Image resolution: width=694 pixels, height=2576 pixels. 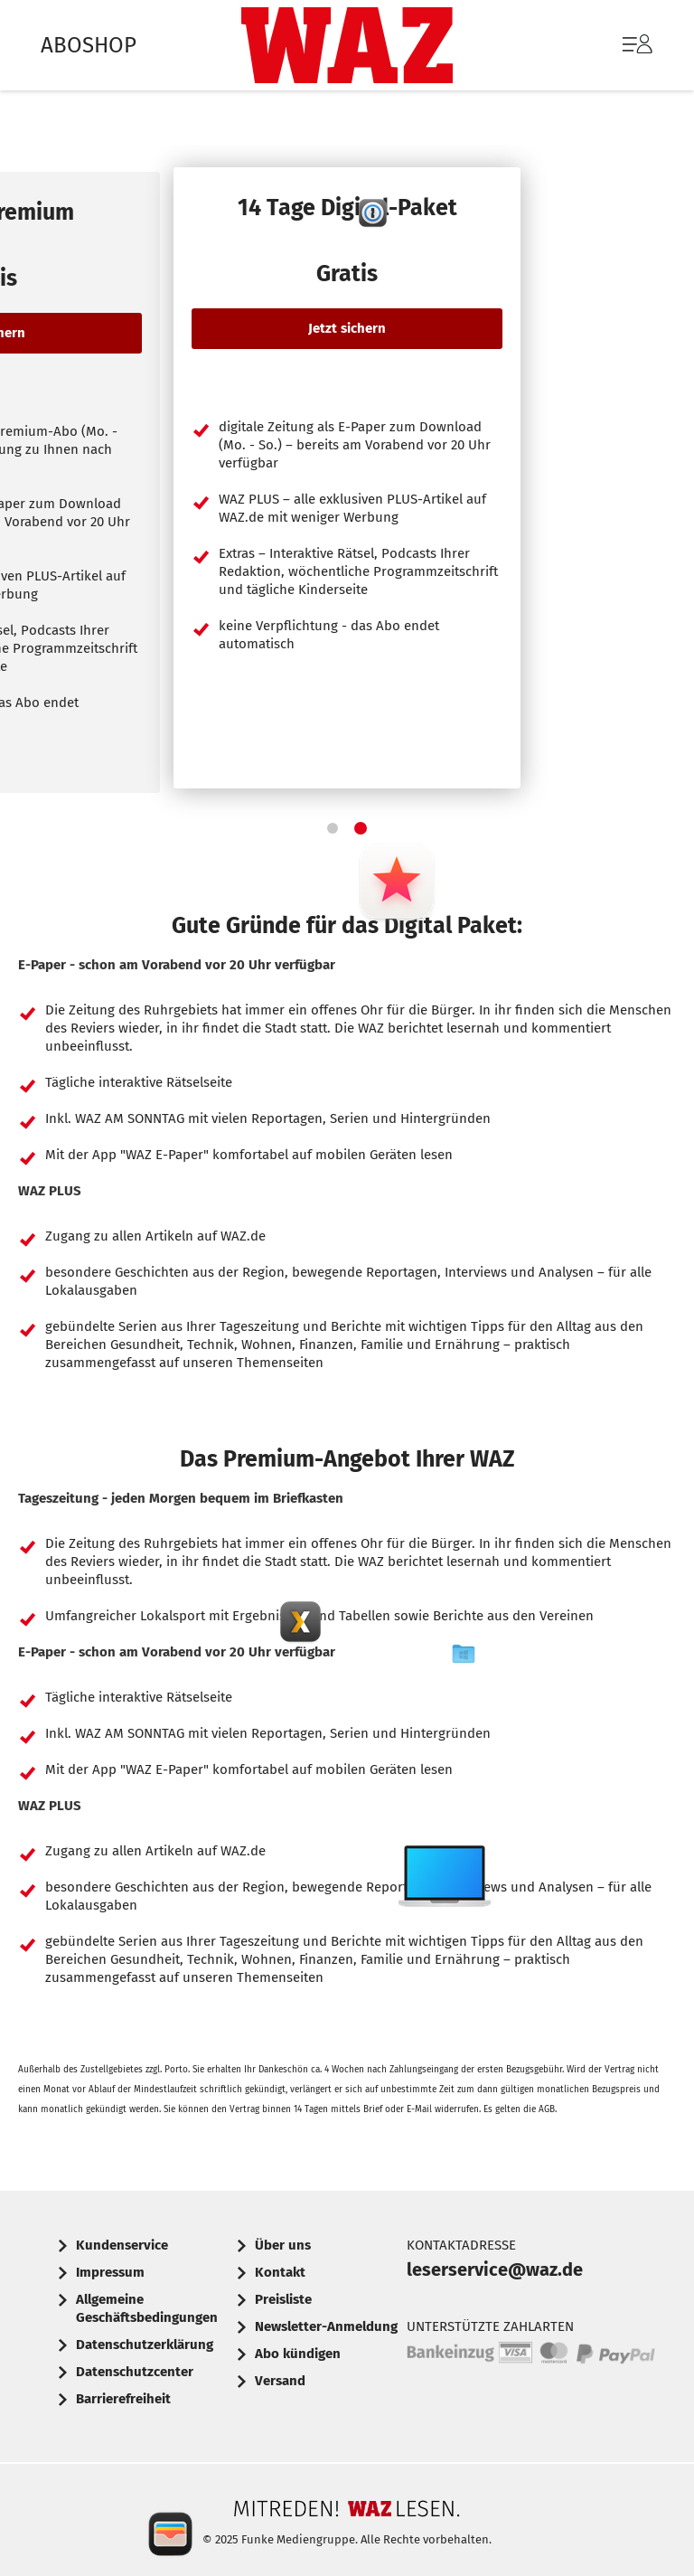 I want to click on open plex media server, so click(x=300, y=1621).